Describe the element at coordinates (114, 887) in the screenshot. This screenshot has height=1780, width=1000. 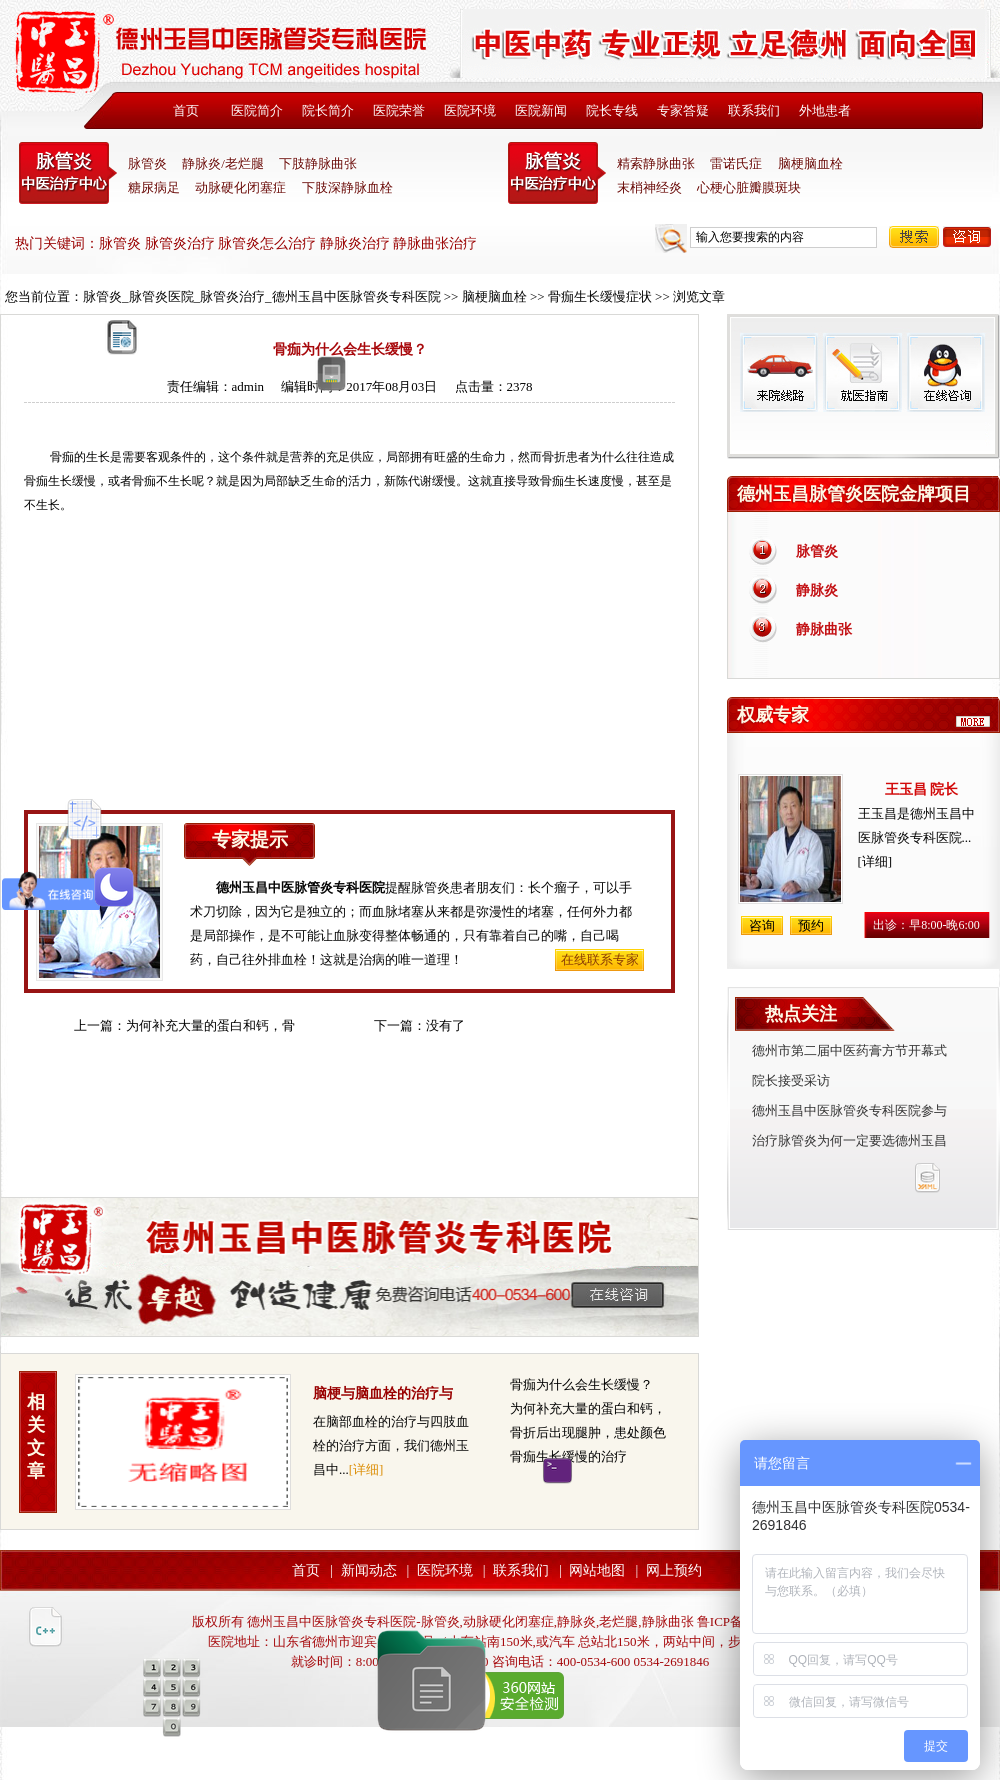
I see `enable focus mode to silence notifications` at that location.